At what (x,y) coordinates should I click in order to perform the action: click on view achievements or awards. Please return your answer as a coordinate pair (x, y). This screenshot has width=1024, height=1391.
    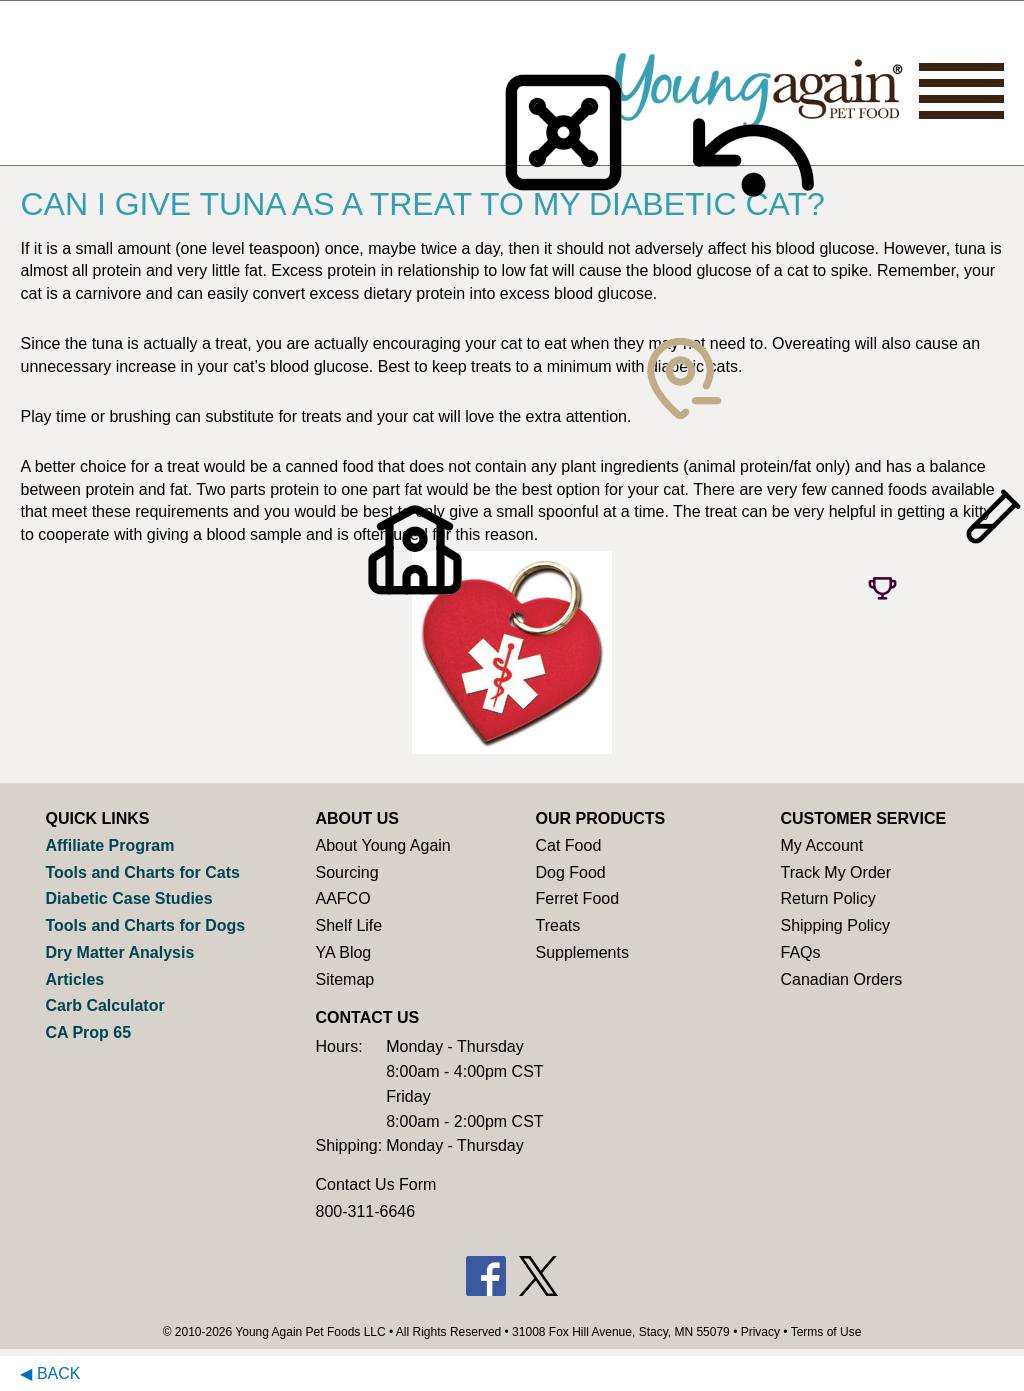
    Looking at the image, I should click on (882, 587).